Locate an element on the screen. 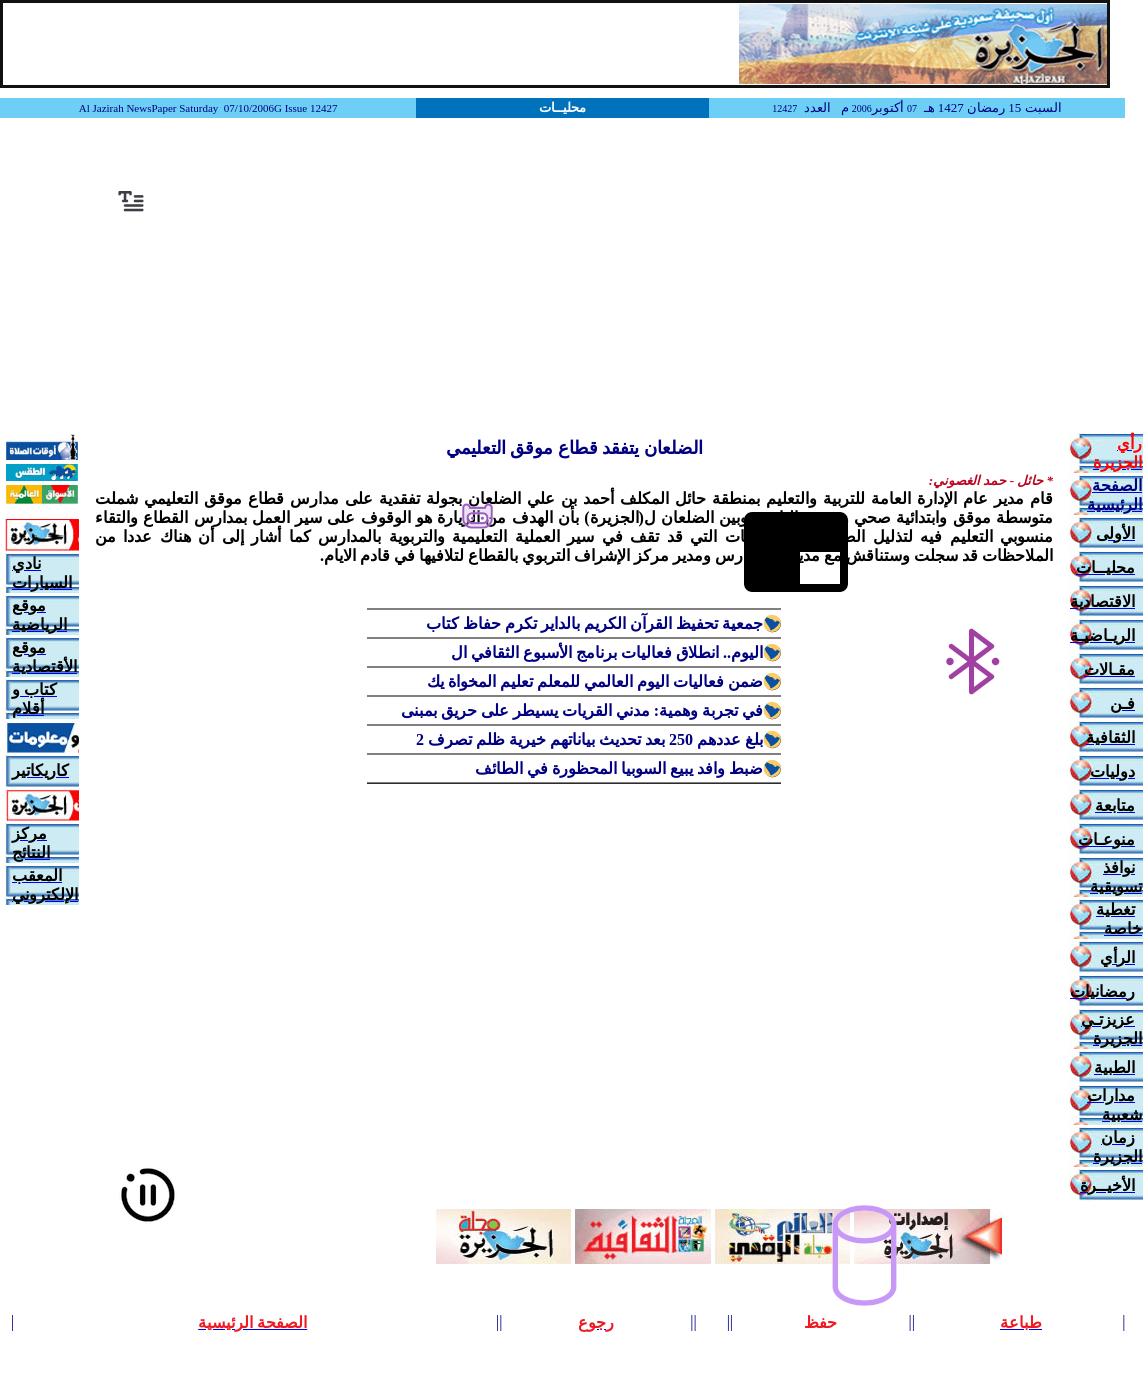 This screenshot has width=1148, height=1376. finn the human character icon from adventure time is located at coordinates (477, 515).